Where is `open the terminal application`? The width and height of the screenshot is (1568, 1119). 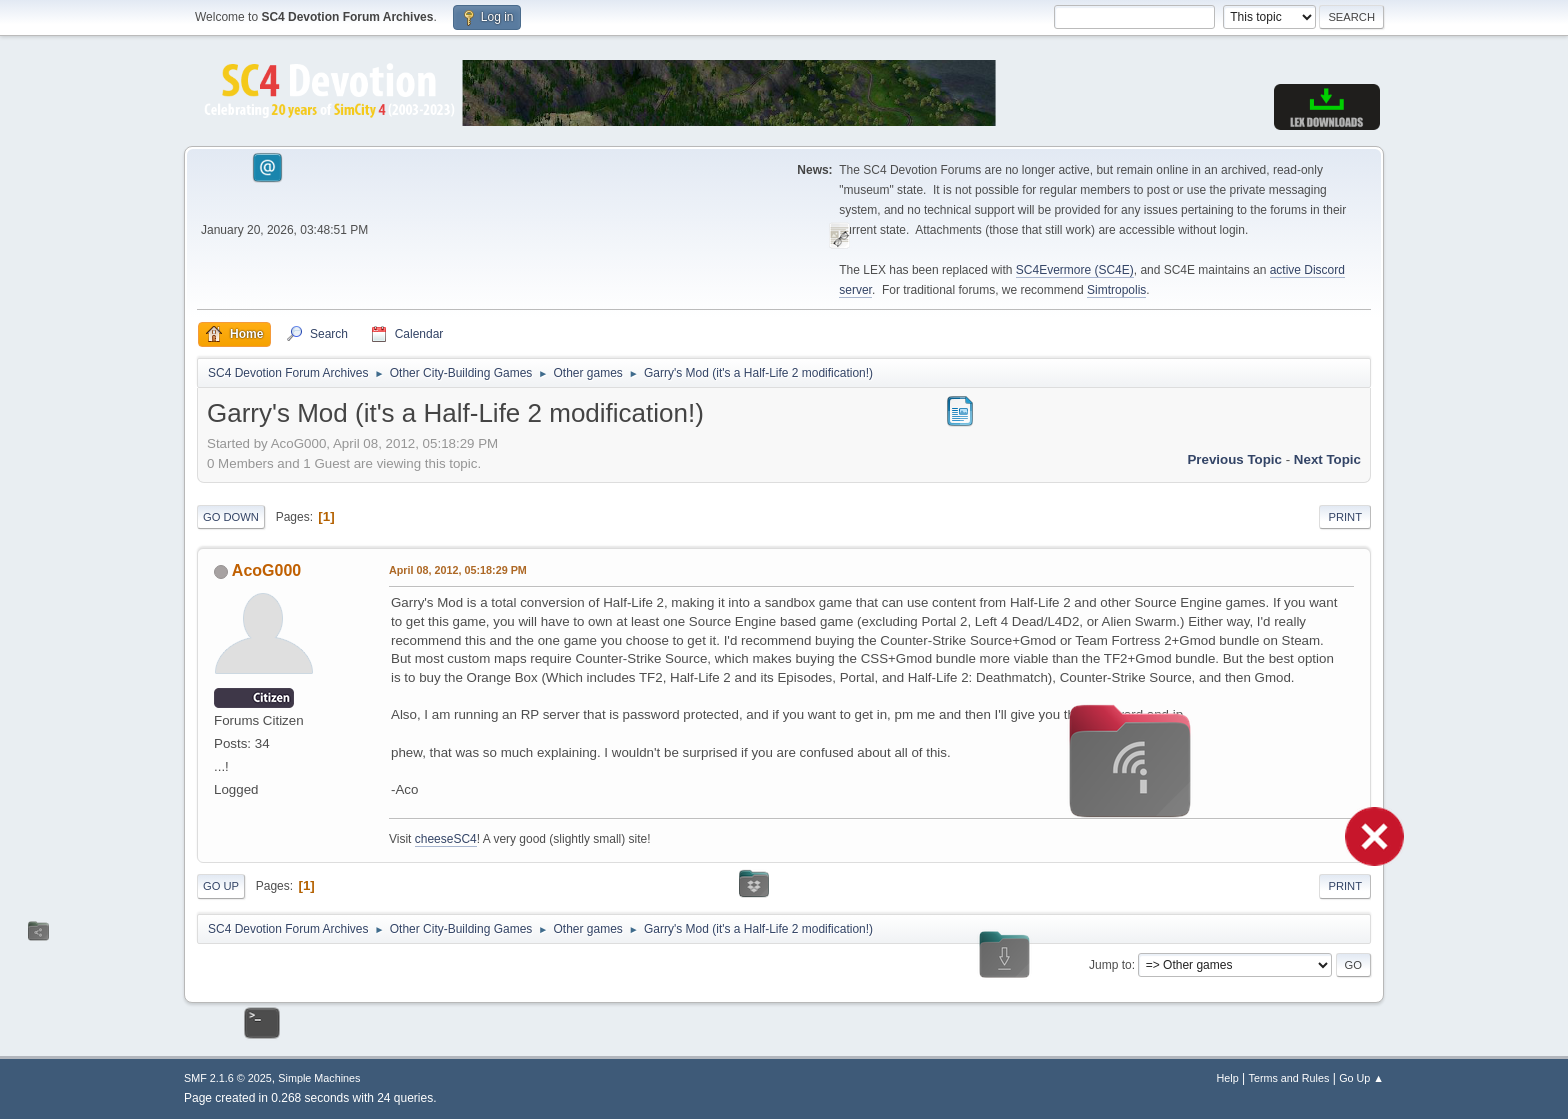 open the terminal application is located at coordinates (262, 1023).